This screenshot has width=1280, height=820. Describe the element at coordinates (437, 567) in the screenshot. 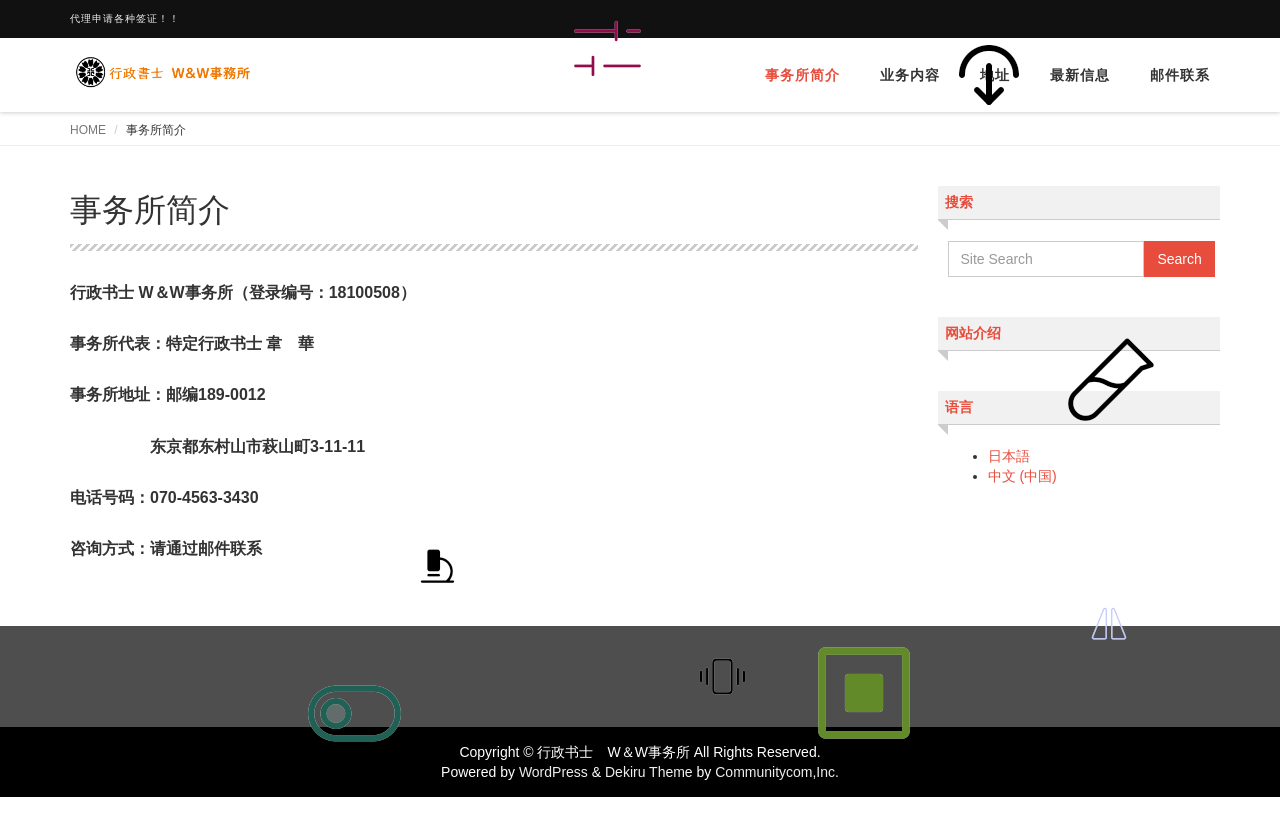

I see `access research or laboratory tools` at that location.